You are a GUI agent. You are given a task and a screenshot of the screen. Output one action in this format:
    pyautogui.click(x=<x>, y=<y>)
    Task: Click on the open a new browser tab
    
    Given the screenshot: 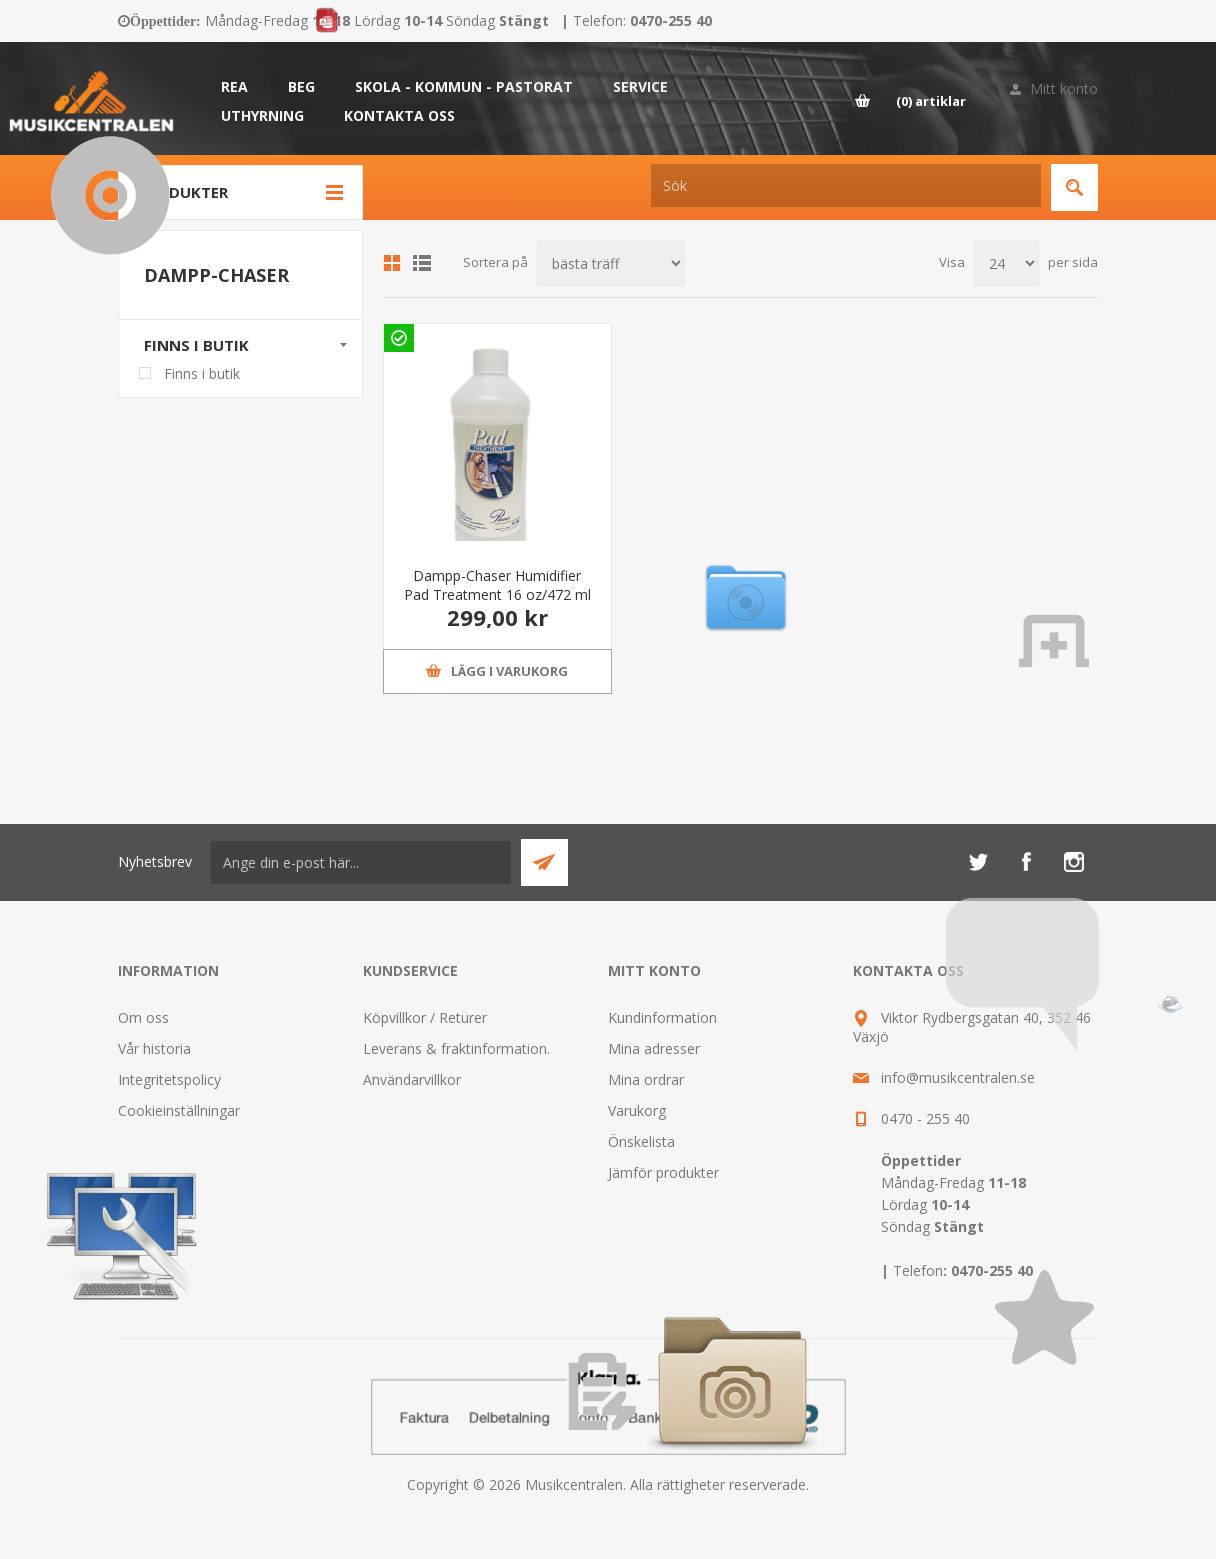 What is the action you would take?
    pyautogui.click(x=1054, y=641)
    